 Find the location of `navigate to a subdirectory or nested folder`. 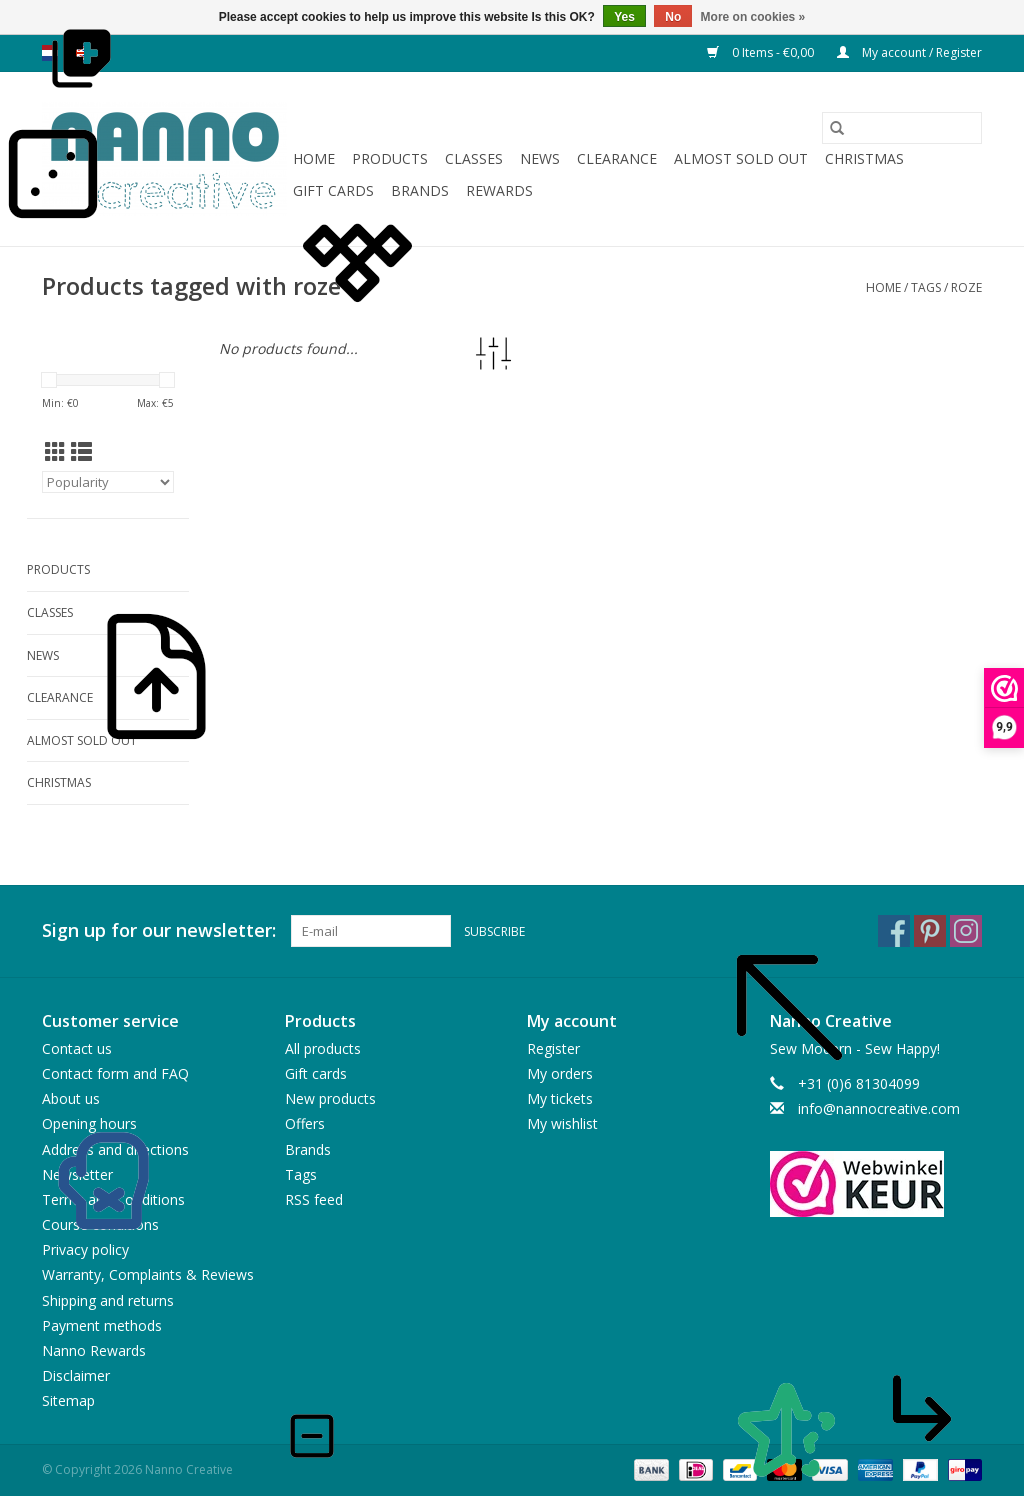

navigate to a subdirectory or nested folder is located at coordinates (925, 1407).